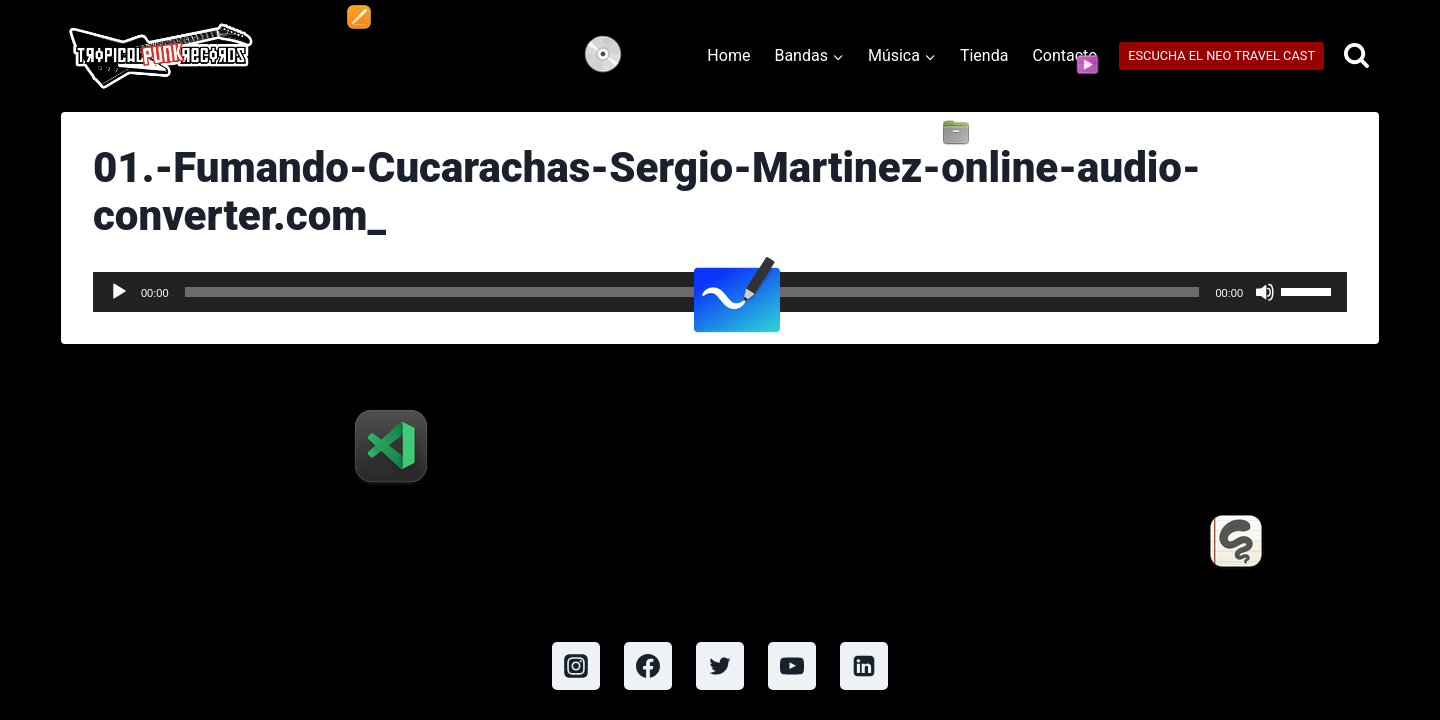 The image size is (1440, 720). Describe the element at coordinates (359, 17) in the screenshot. I see `open Pages document editor` at that location.